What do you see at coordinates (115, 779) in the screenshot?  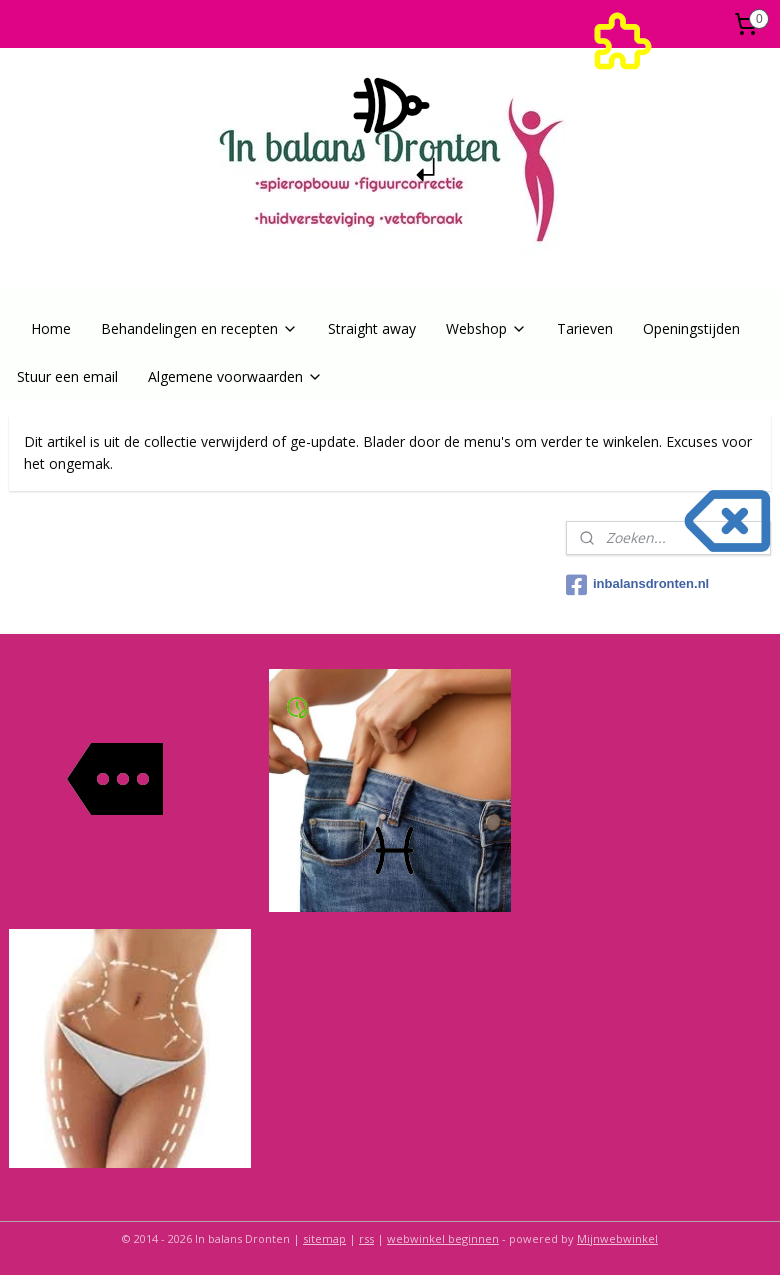 I see `view more options or actions` at bounding box center [115, 779].